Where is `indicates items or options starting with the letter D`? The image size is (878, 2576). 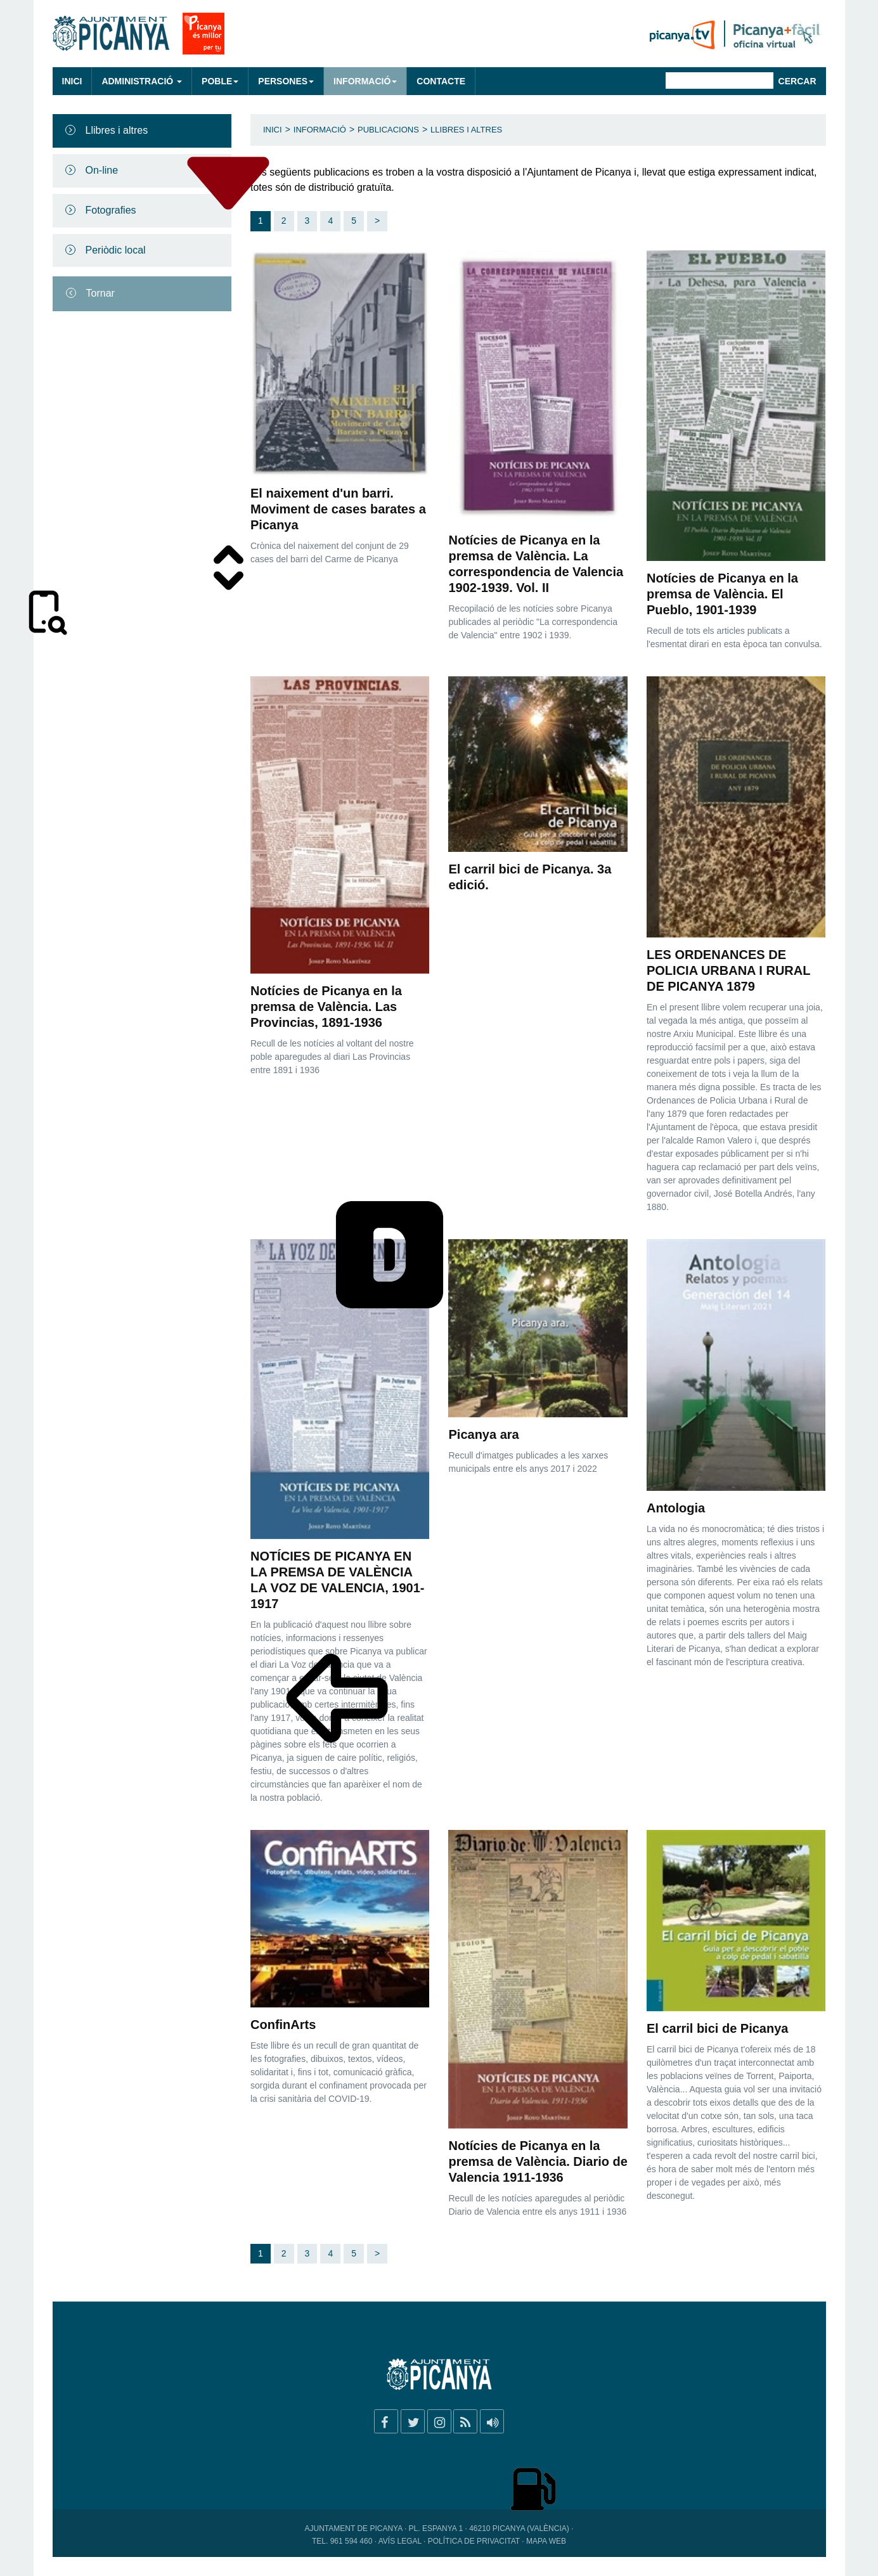
indicates items or options starting with the letter D is located at coordinates (389, 1254).